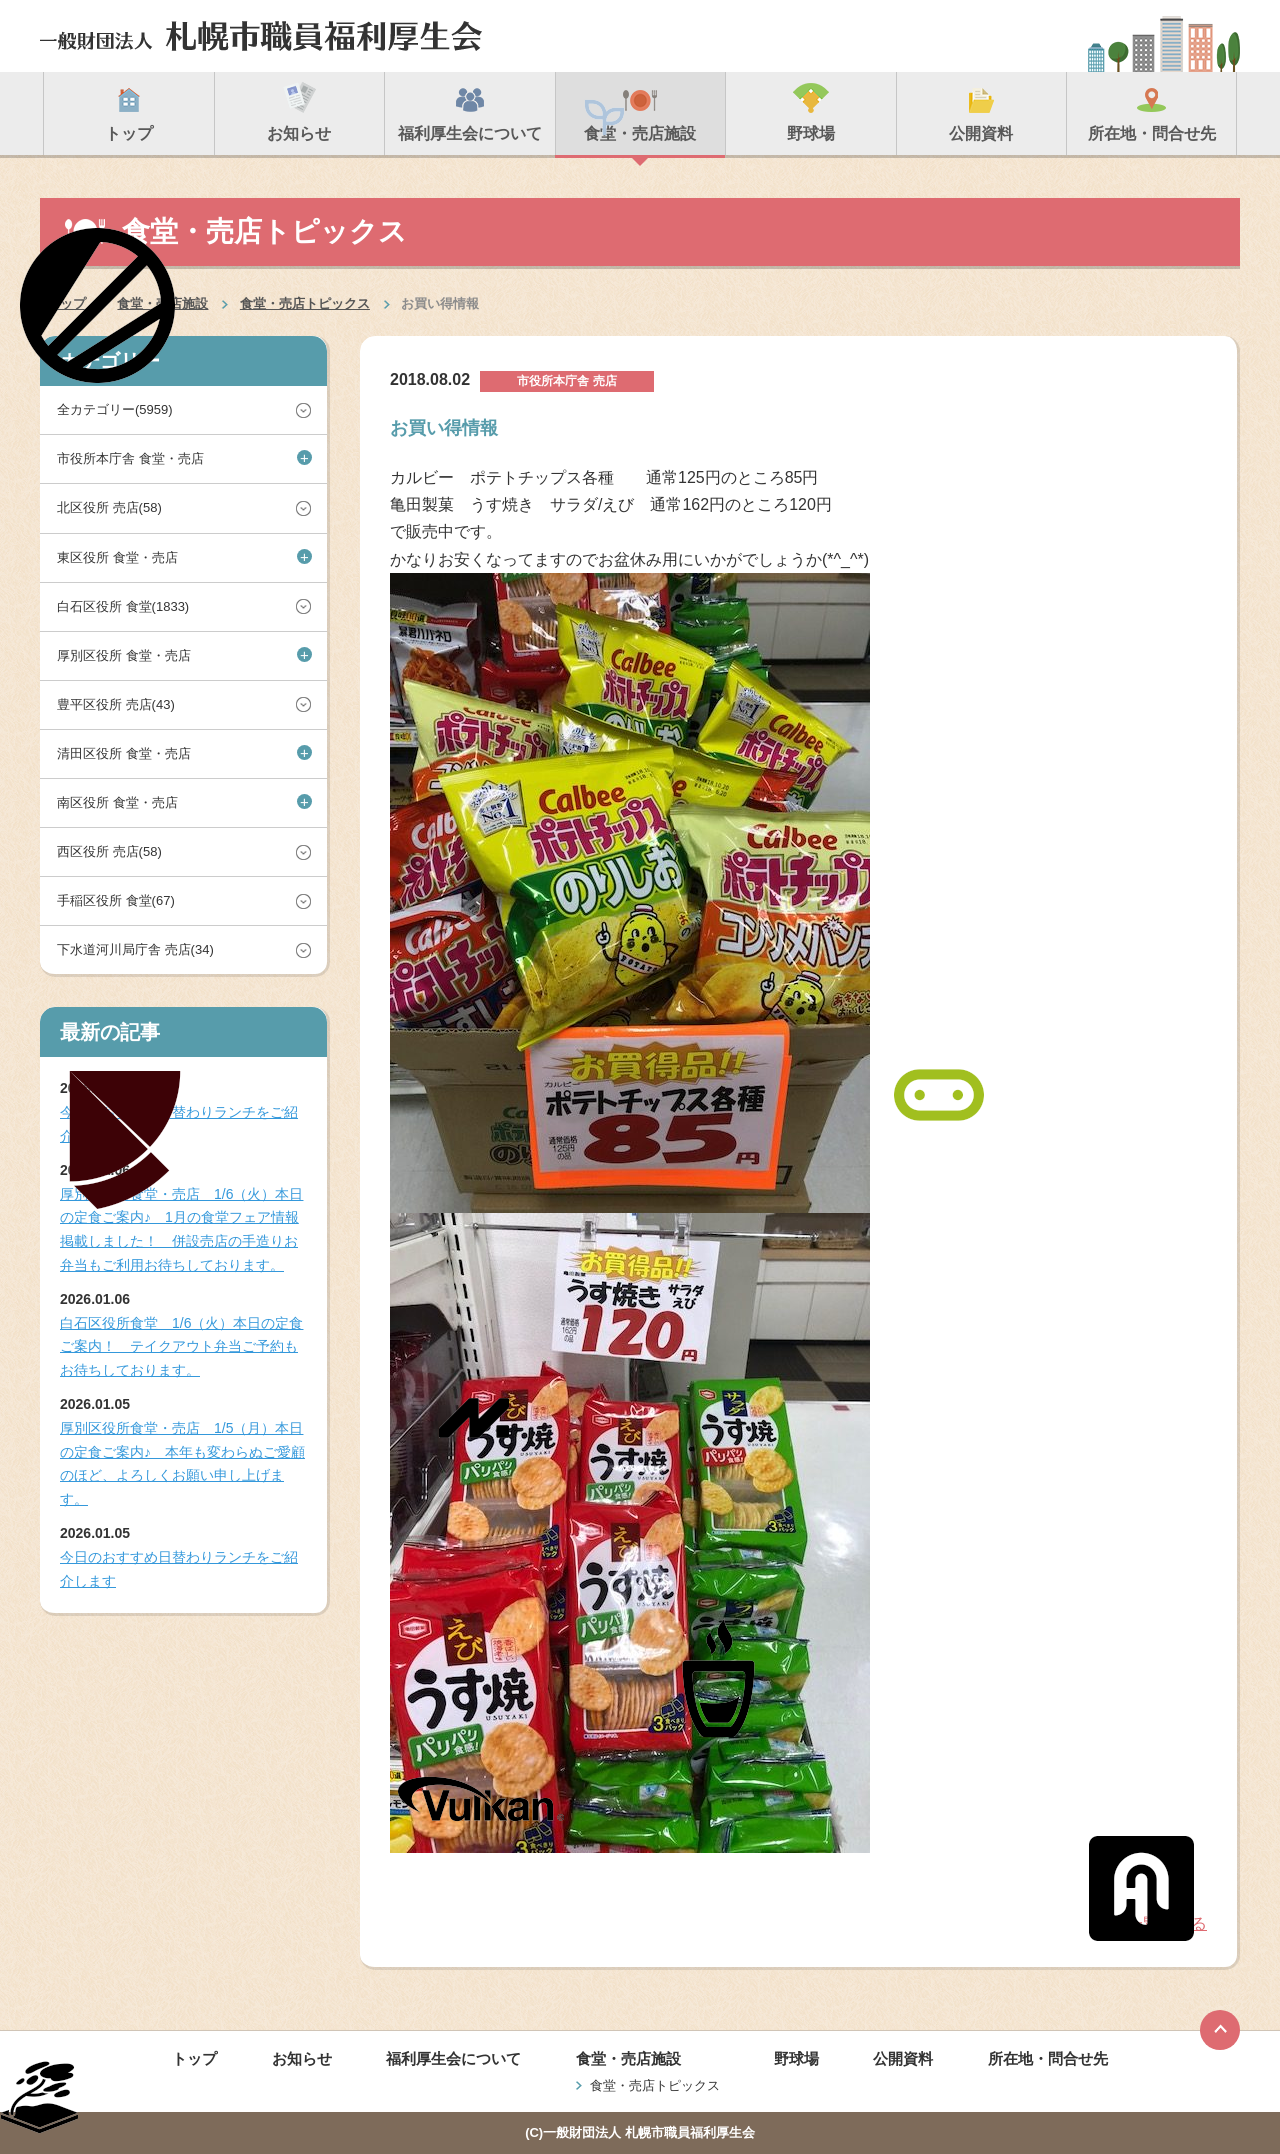 The image size is (1280, 2154). I want to click on vulkan graphics API logo, so click(481, 1799).